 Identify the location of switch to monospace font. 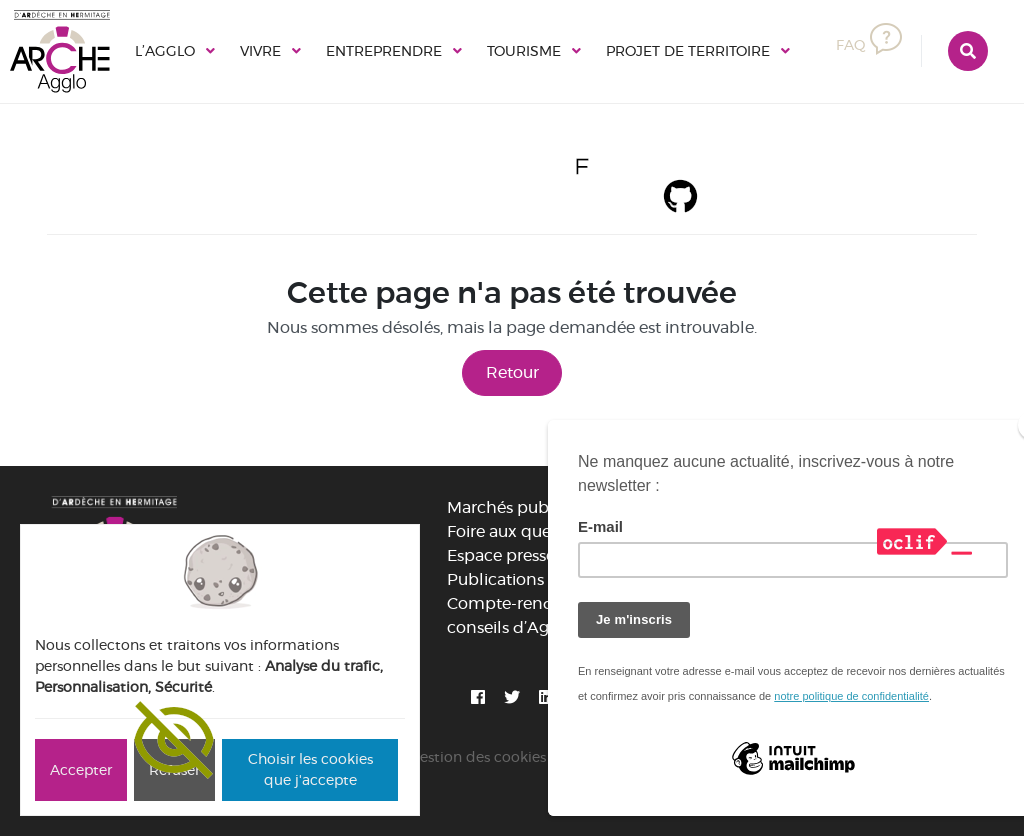
(582, 166).